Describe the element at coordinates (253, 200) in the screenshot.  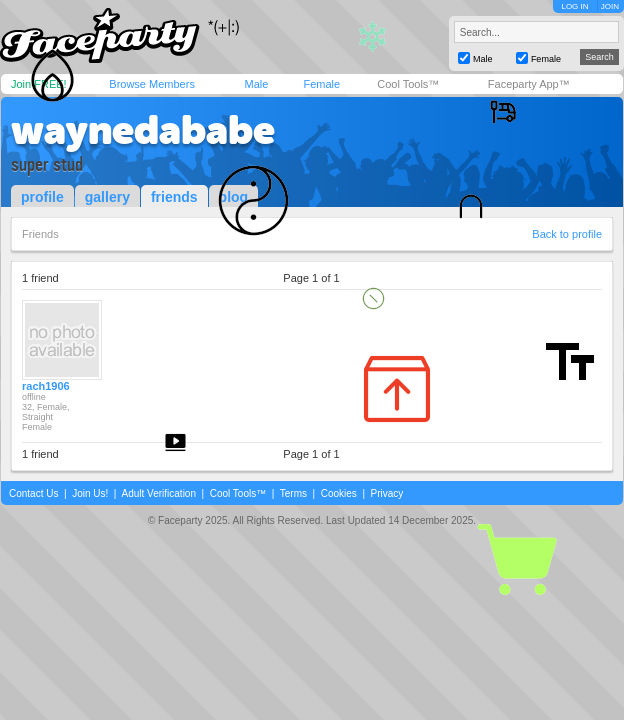
I see `toggle balance or harmony mode` at that location.